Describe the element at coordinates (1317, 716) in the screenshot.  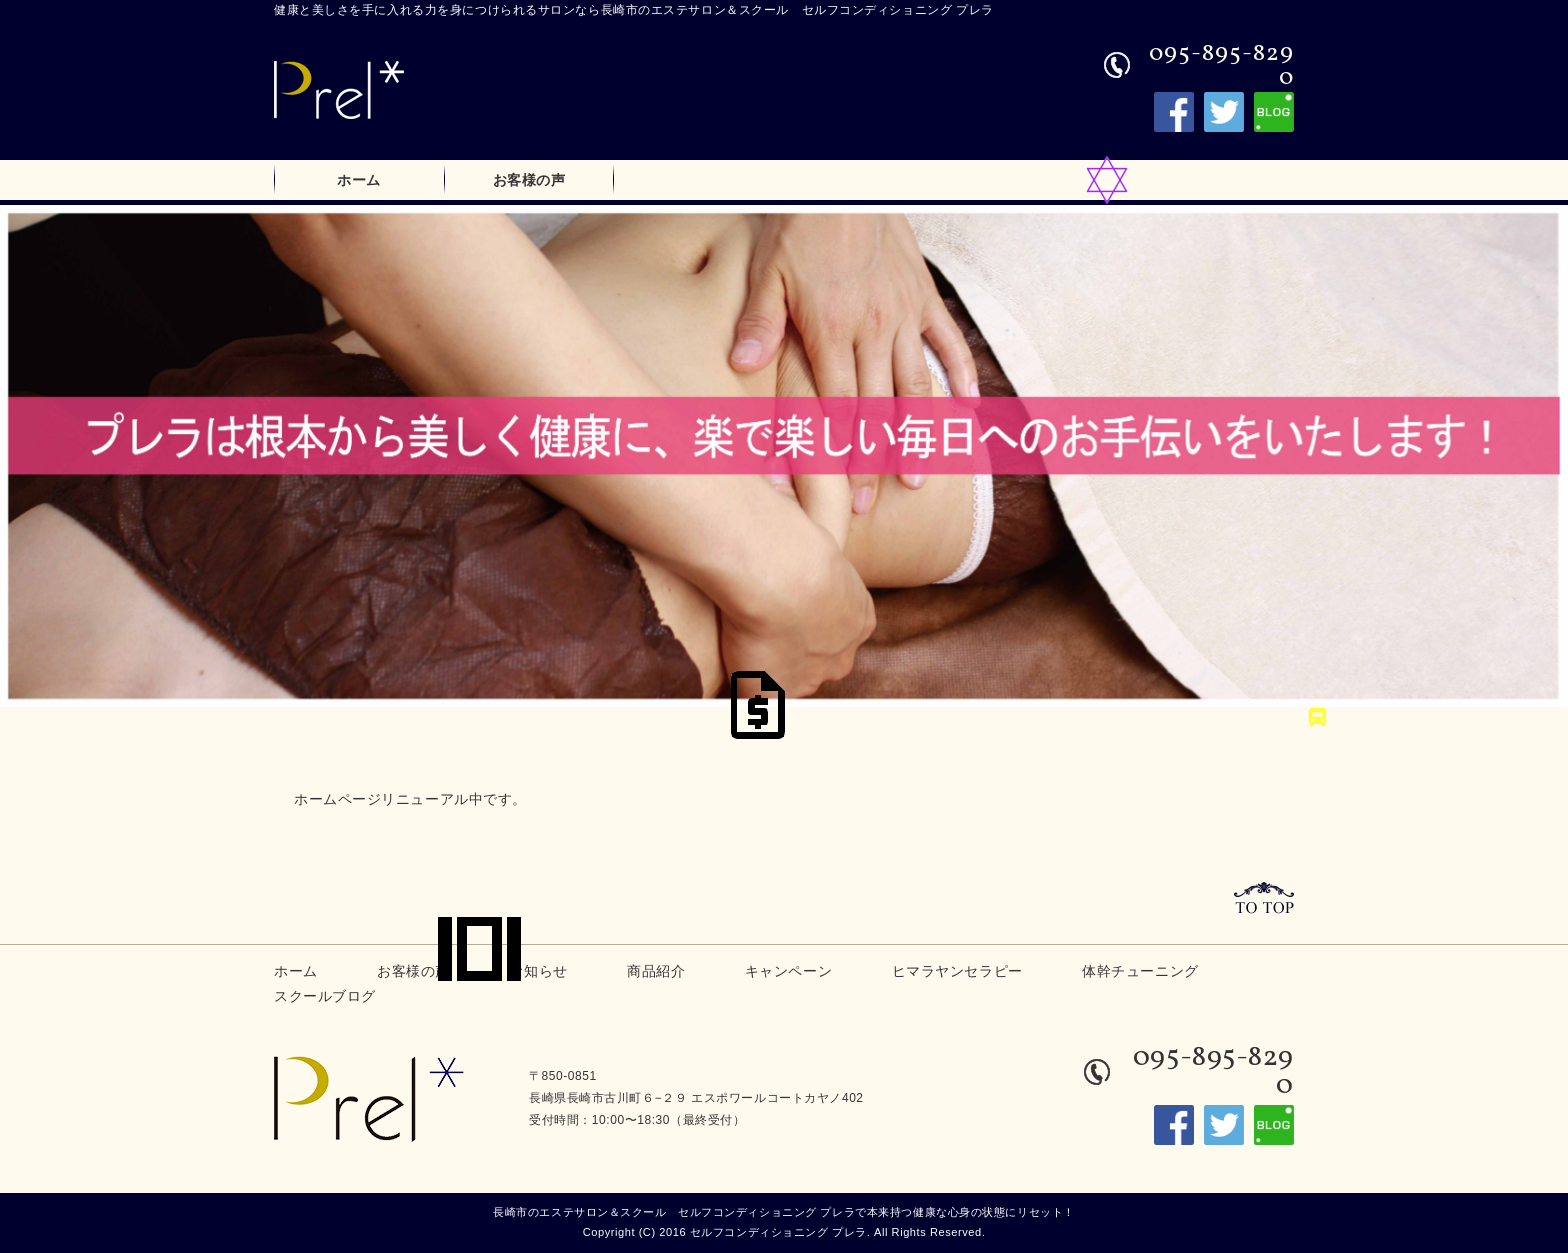
I see `view delivery or shipping status` at that location.